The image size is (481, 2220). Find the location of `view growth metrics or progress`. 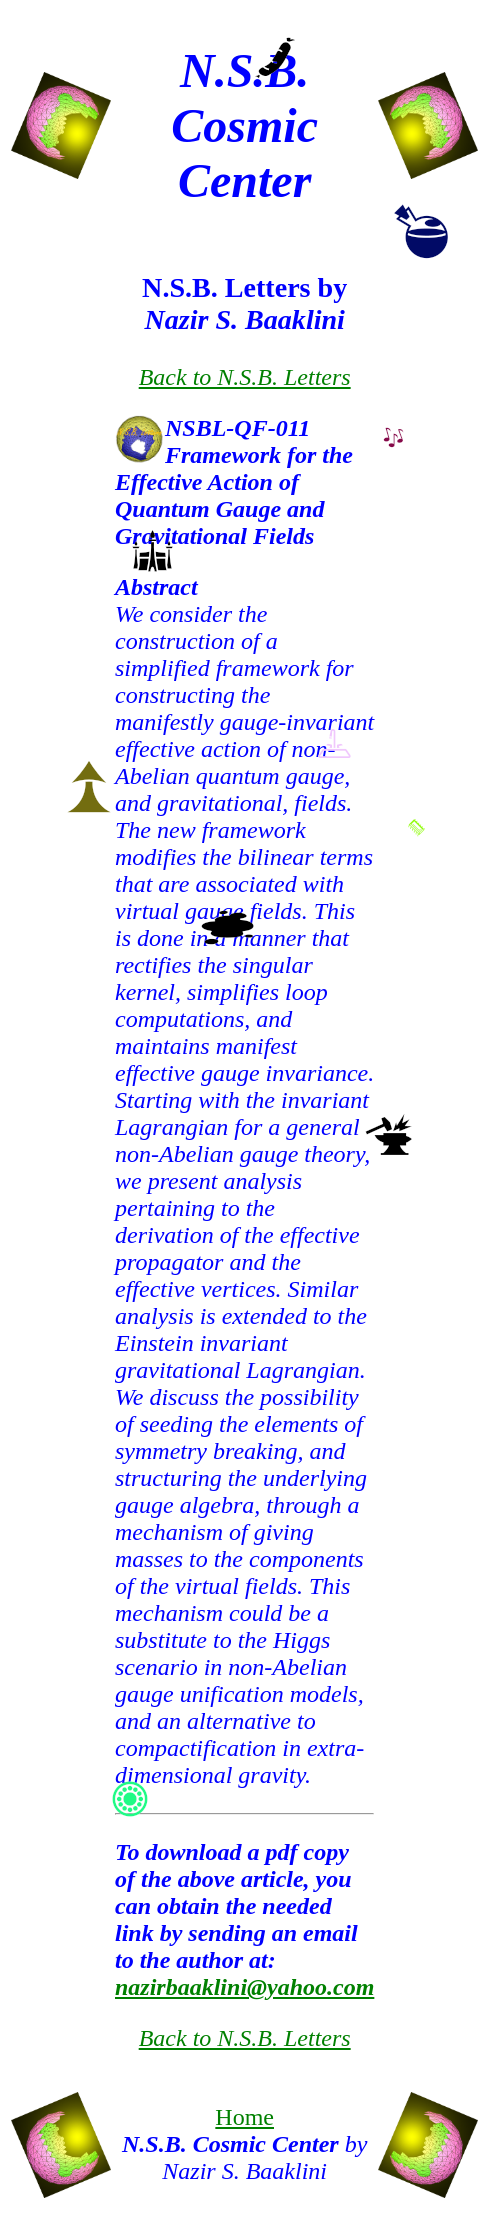

view growth metrics or progress is located at coordinates (89, 786).